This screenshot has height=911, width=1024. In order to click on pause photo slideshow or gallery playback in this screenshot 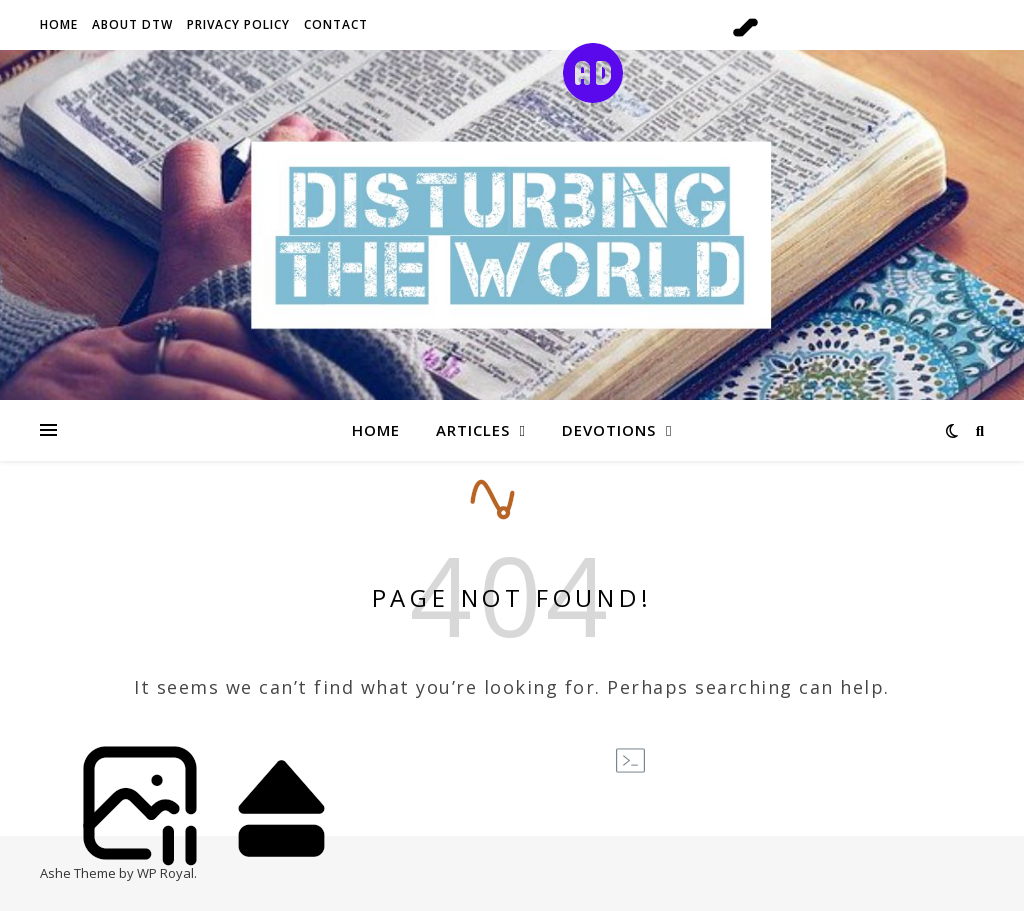, I will do `click(140, 803)`.